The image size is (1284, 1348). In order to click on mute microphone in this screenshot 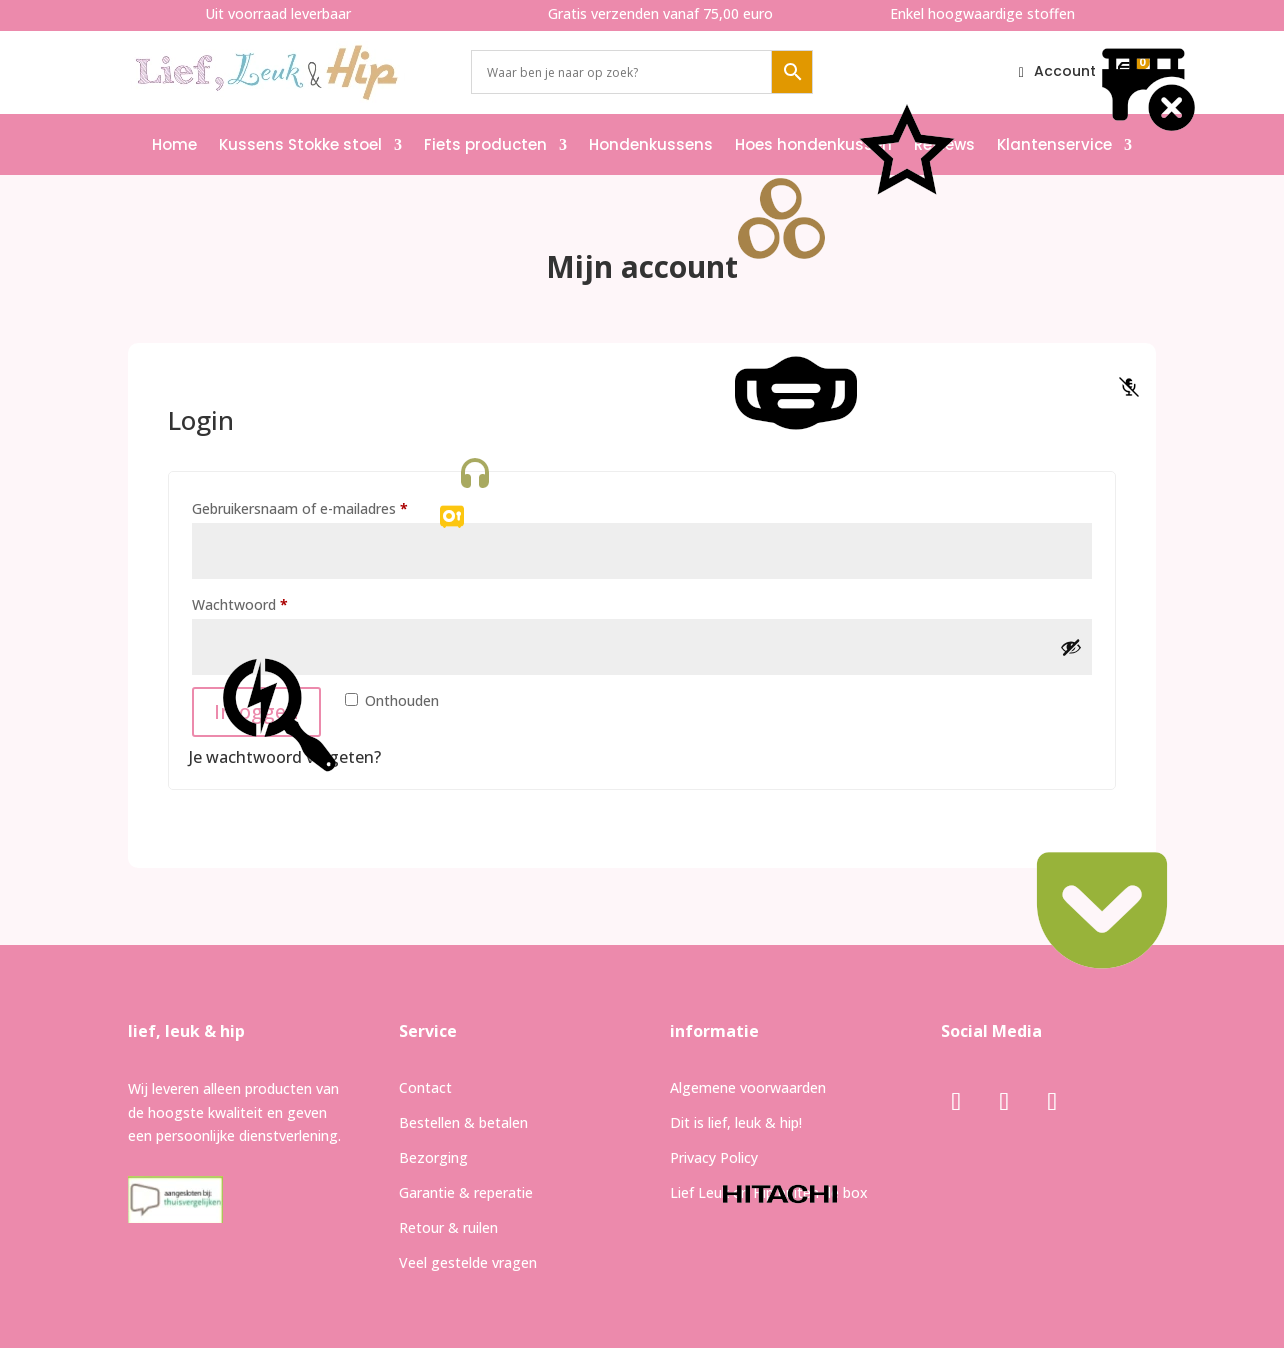, I will do `click(1129, 387)`.